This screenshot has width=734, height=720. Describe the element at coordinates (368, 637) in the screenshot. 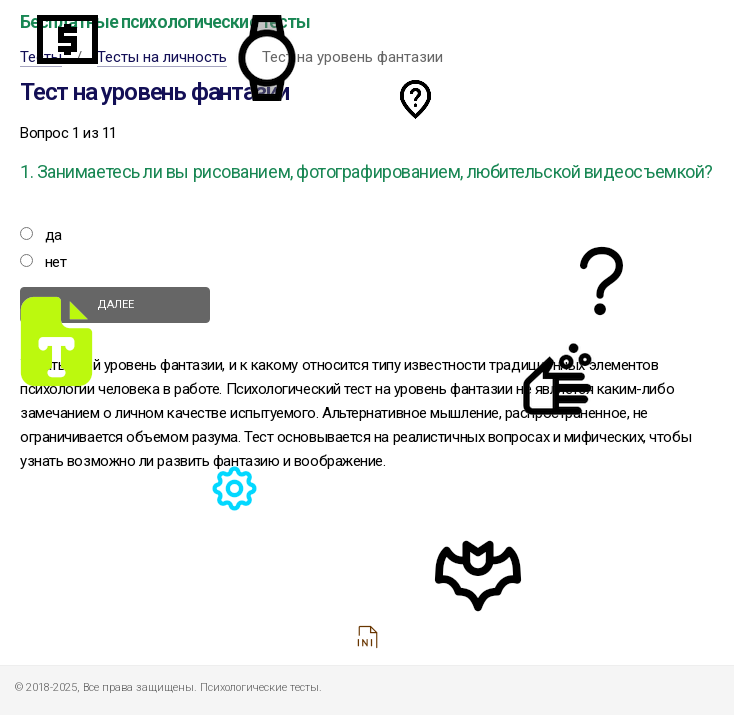

I see `view or open an INI configuration file` at that location.